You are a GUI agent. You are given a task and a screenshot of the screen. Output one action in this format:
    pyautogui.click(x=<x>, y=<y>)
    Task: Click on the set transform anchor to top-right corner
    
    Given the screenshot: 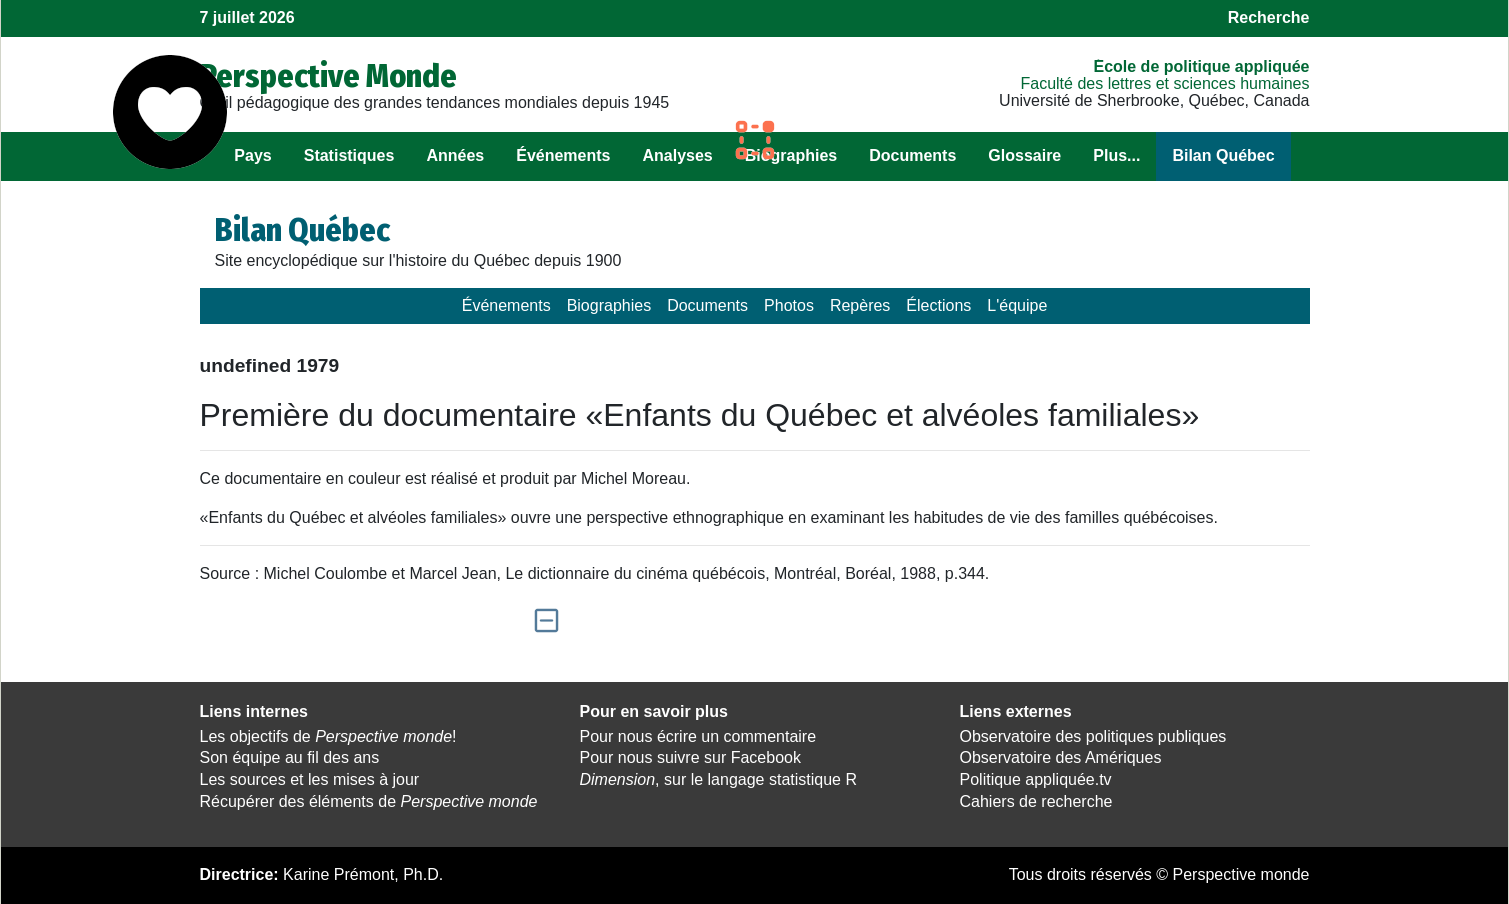 What is the action you would take?
    pyautogui.click(x=755, y=140)
    